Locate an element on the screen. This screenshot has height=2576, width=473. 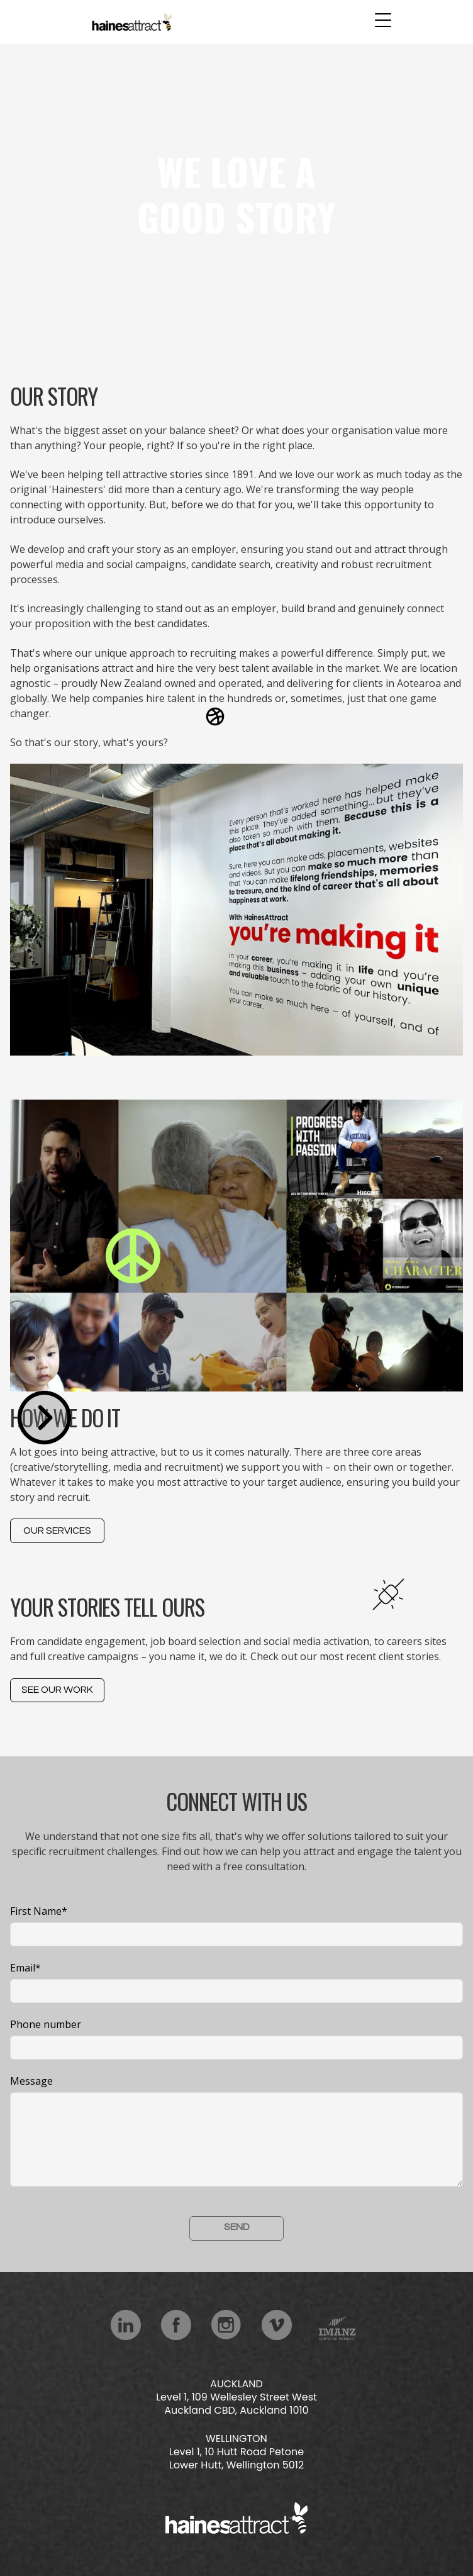
view dribbble profile or portfolio is located at coordinates (215, 716).